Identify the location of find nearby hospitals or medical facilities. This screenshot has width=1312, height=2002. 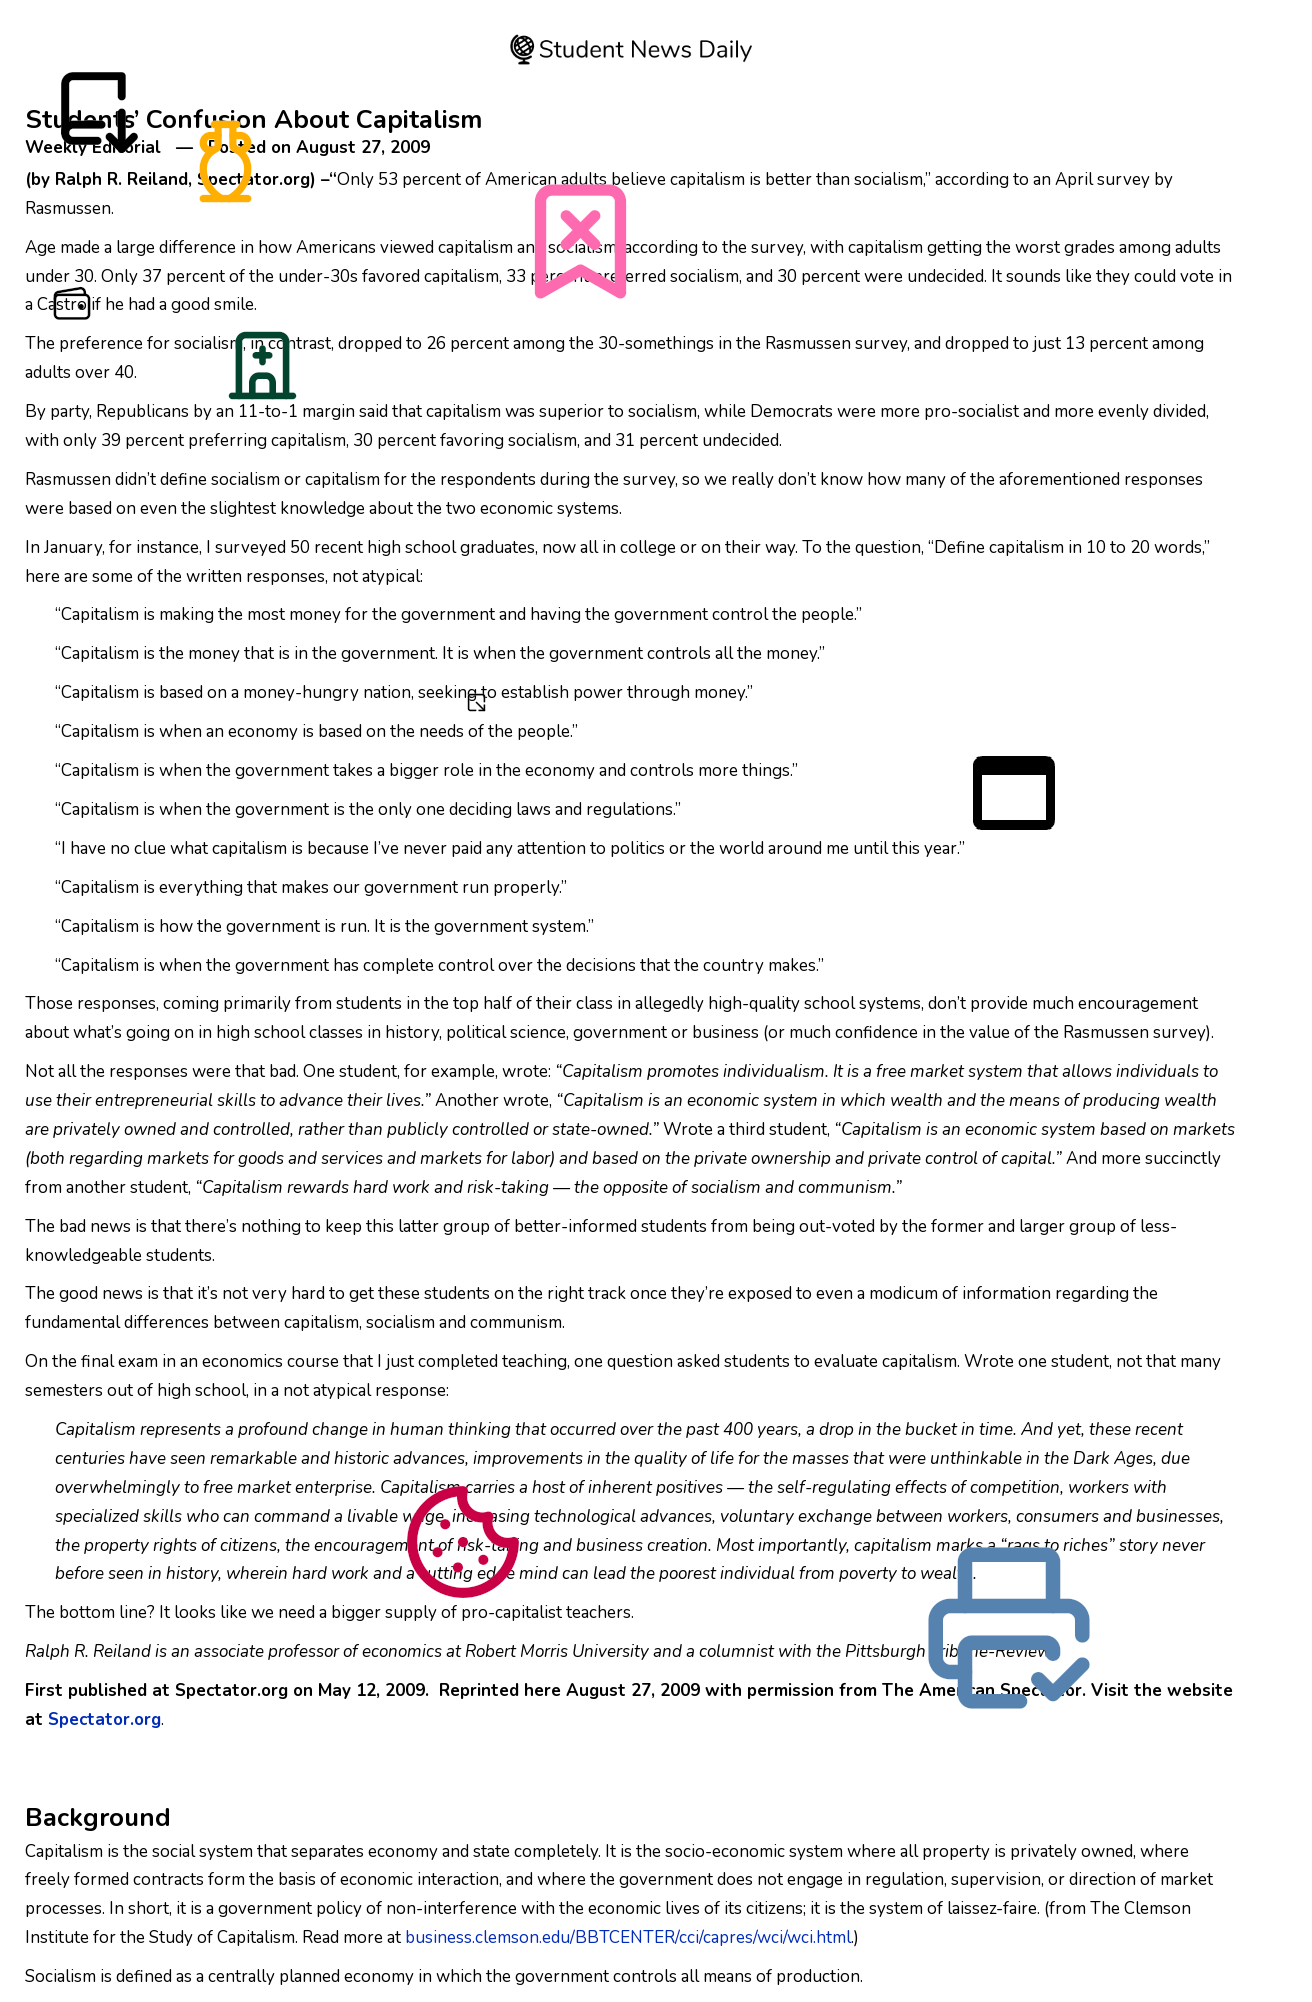
(262, 365).